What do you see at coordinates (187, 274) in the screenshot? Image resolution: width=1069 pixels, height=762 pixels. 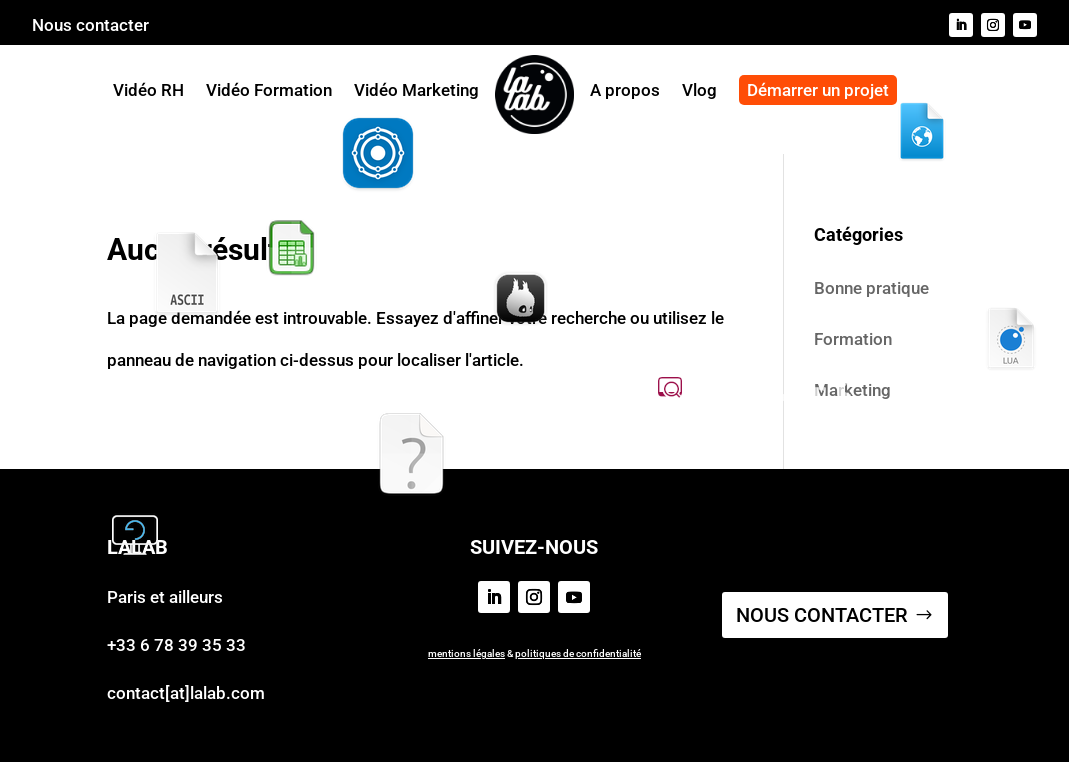 I see `a plain text or ascii file type indicator` at bounding box center [187, 274].